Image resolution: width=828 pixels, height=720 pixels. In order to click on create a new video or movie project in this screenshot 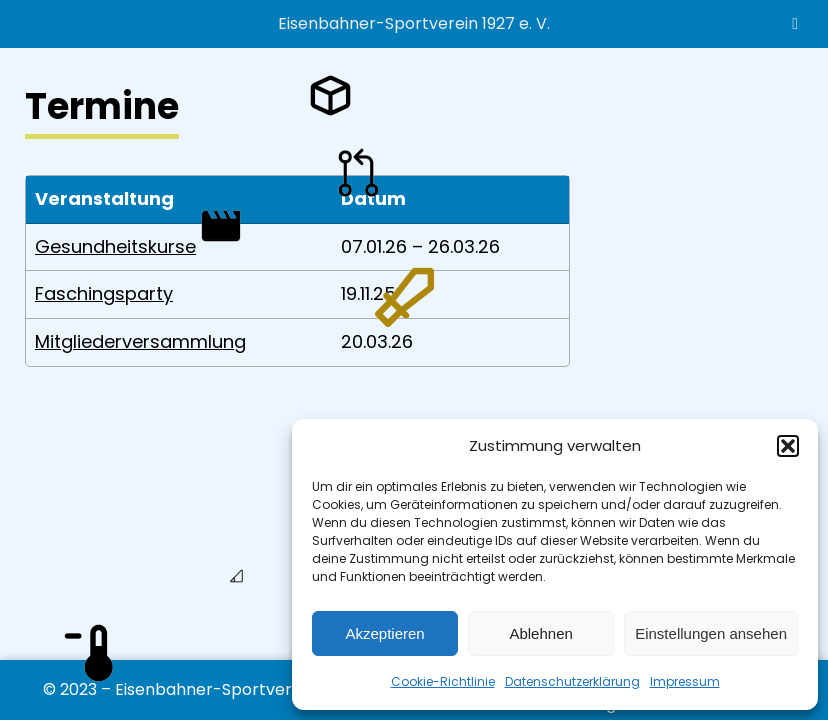, I will do `click(221, 226)`.